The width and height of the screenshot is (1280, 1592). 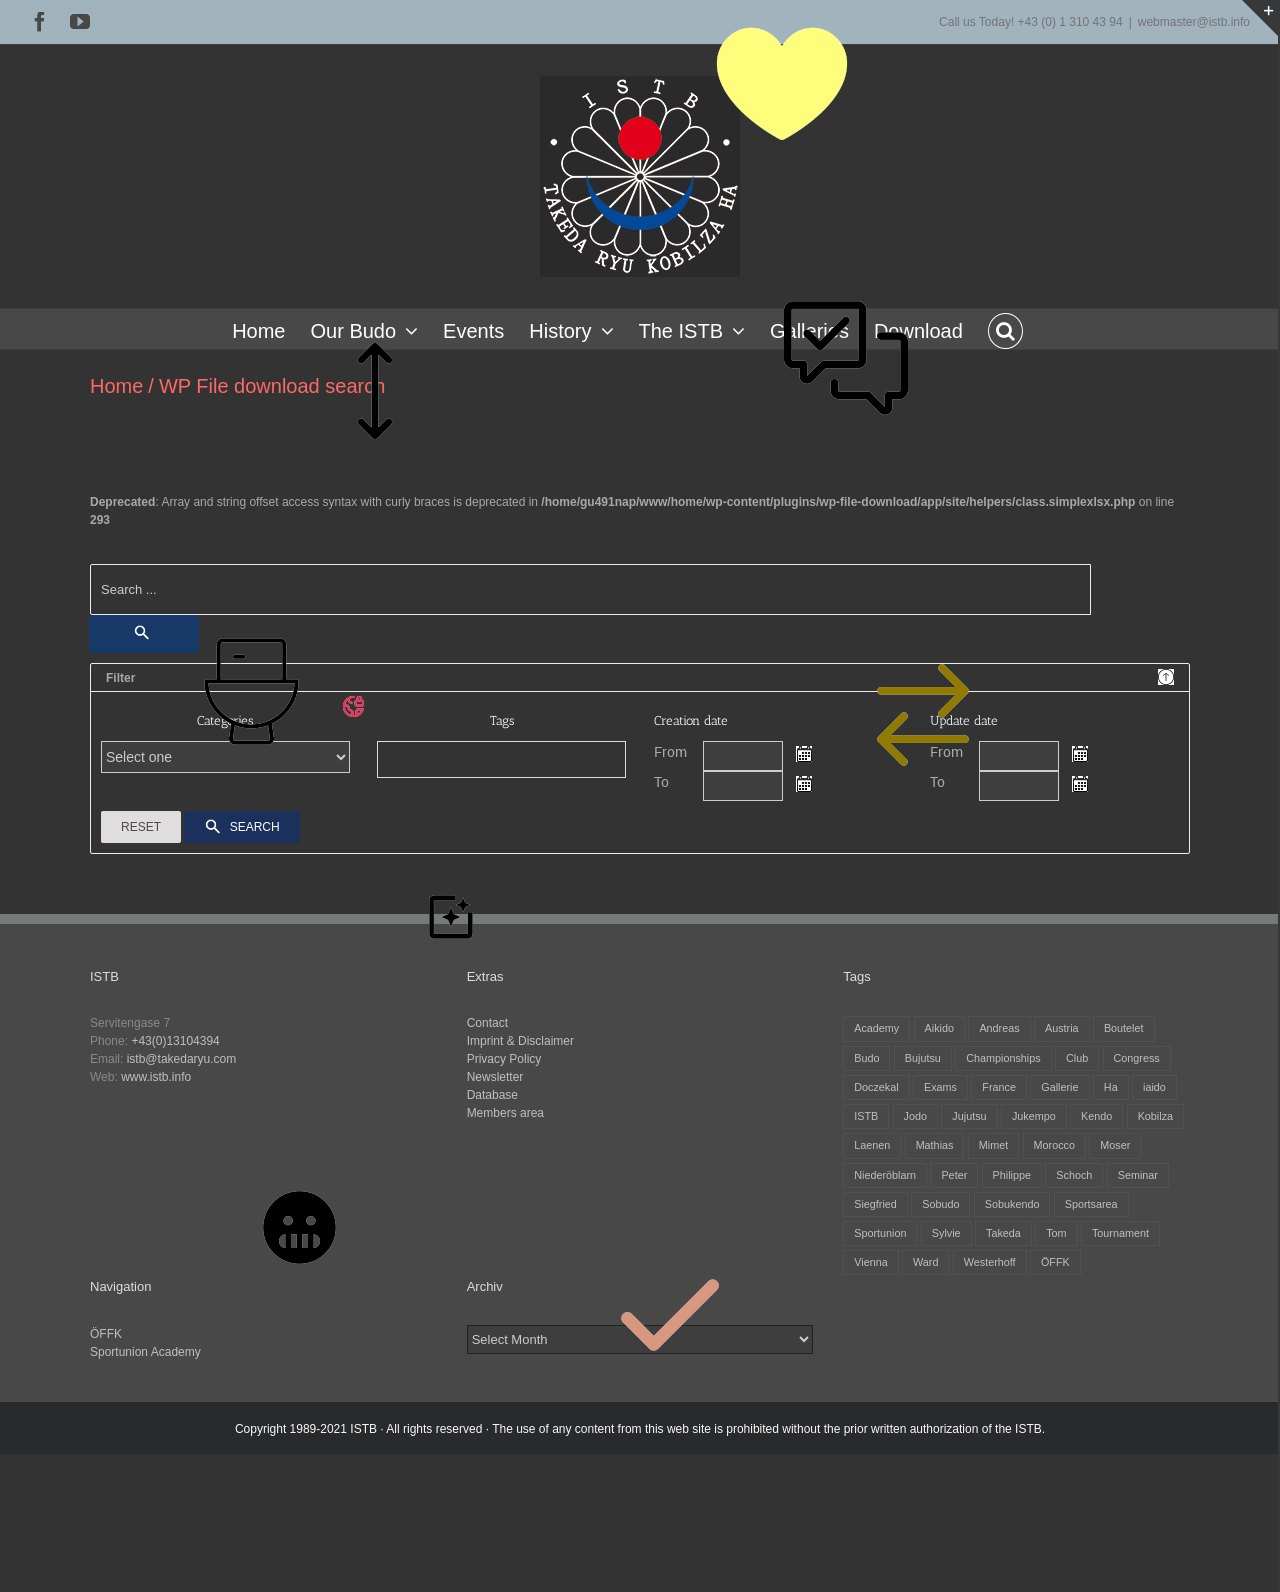 I want to click on apply a filter or effect to a photo, so click(x=451, y=917).